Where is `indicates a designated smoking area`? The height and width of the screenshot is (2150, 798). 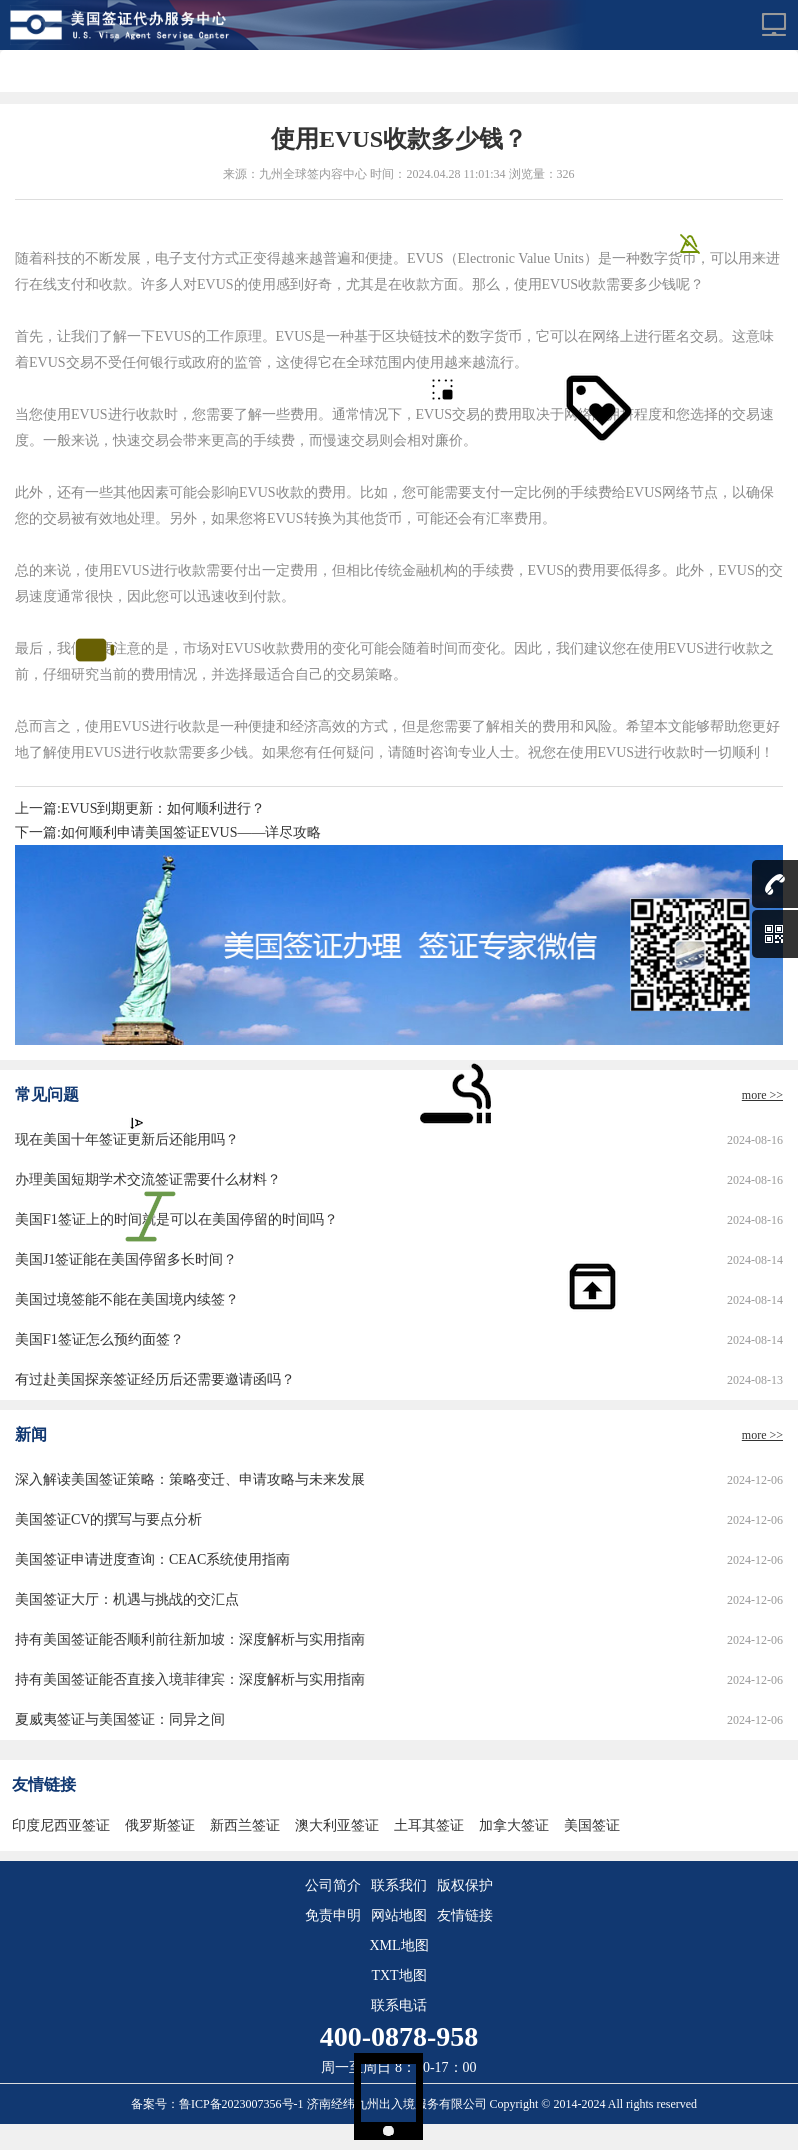
indicates a designated smoking area is located at coordinates (455, 1098).